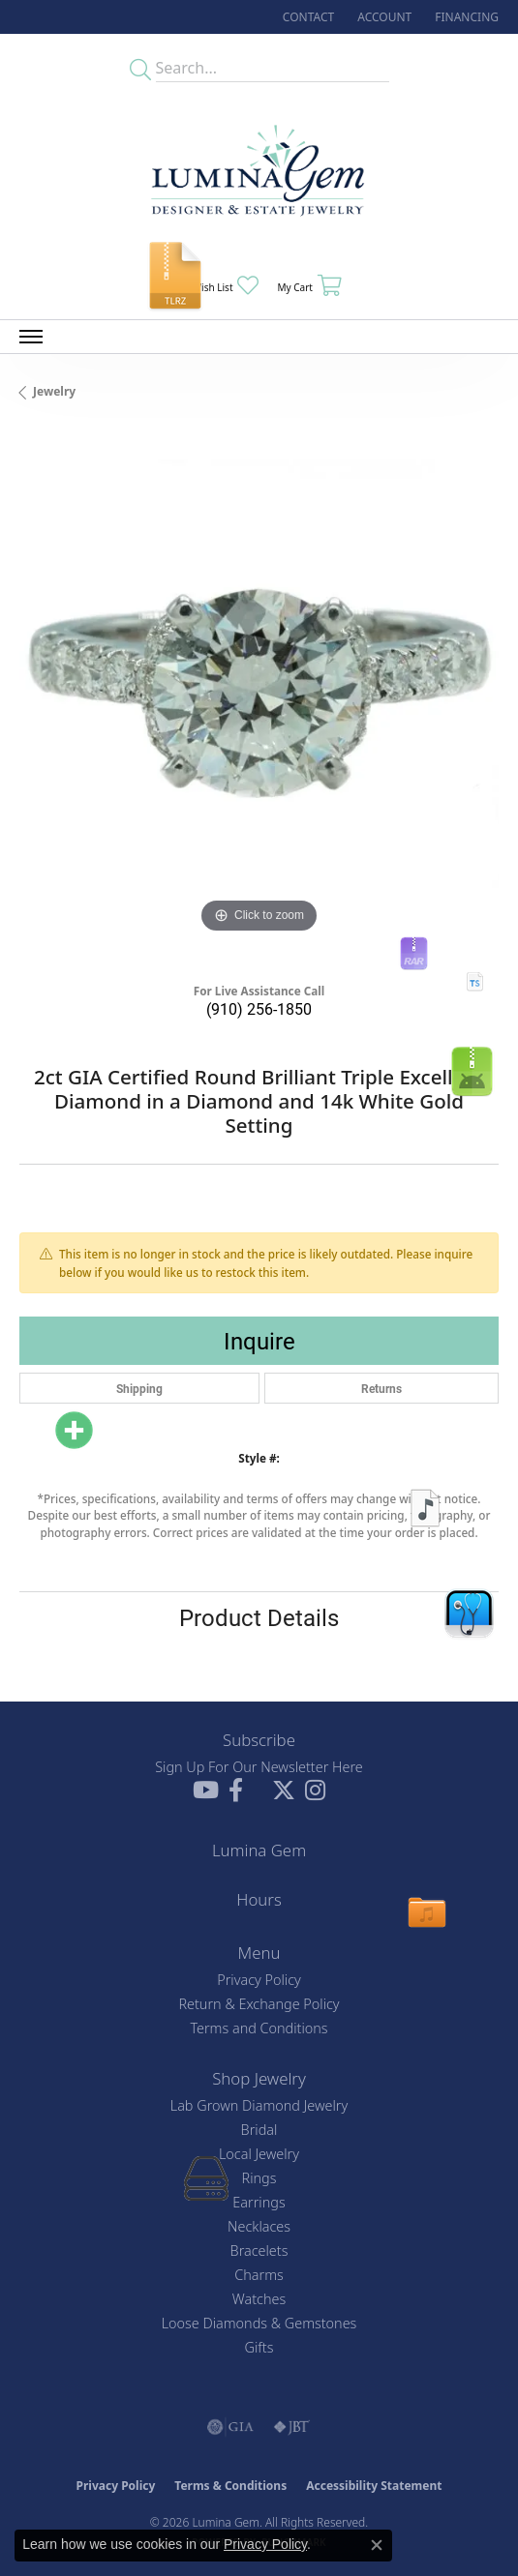  I want to click on access connected storage drives, so click(206, 2178).